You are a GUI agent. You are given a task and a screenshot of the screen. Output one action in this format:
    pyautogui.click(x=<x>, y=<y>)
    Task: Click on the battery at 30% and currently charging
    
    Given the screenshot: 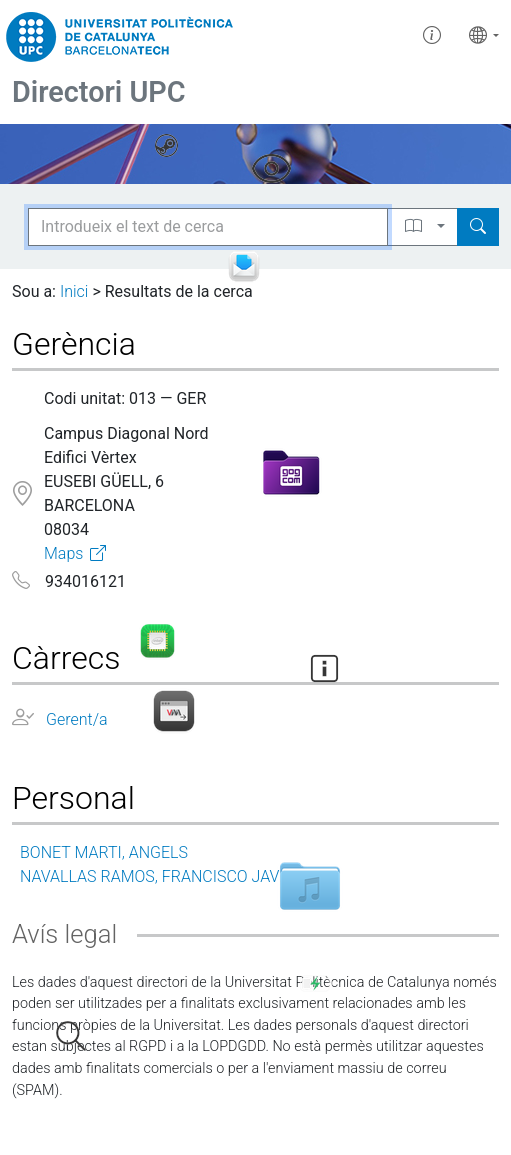 What is the action you would take?
    pyautogui.click(x=316, y=983)
    